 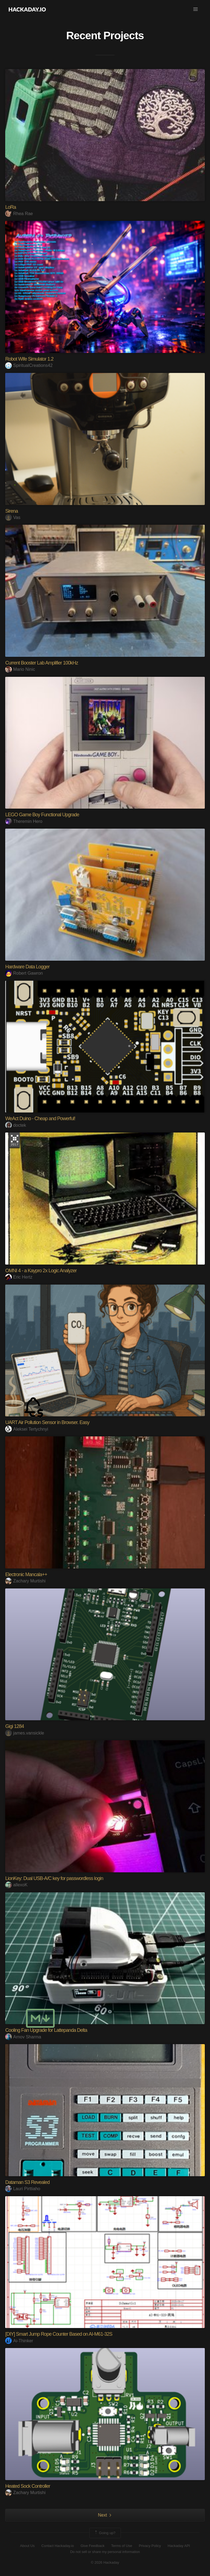 What do you see at coordinates (33, 1407) in the screenshot?
I see `set up price alerts or payment notifications` at bounding box center [33, 1407].